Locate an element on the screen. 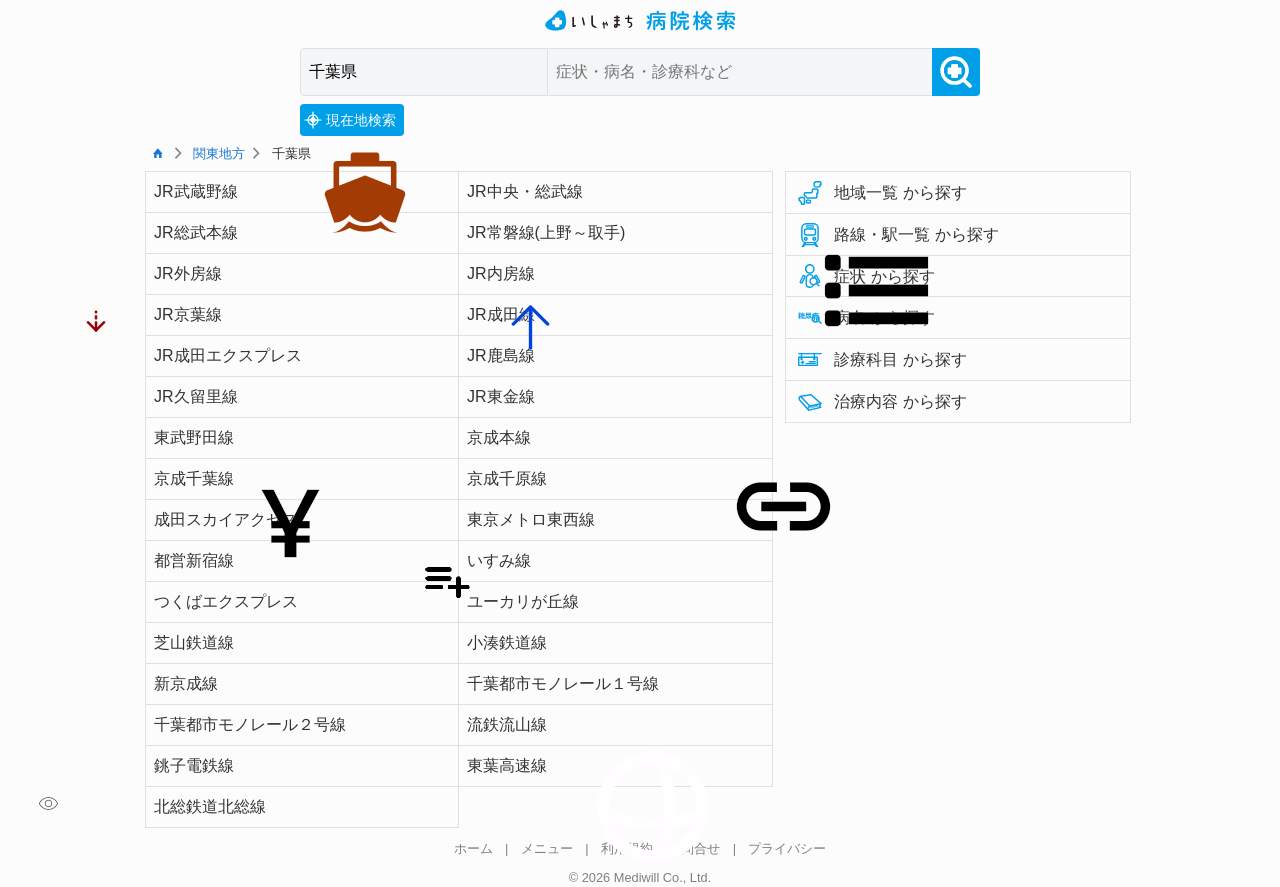  view items in a list format is located at coordinates (876, 290).